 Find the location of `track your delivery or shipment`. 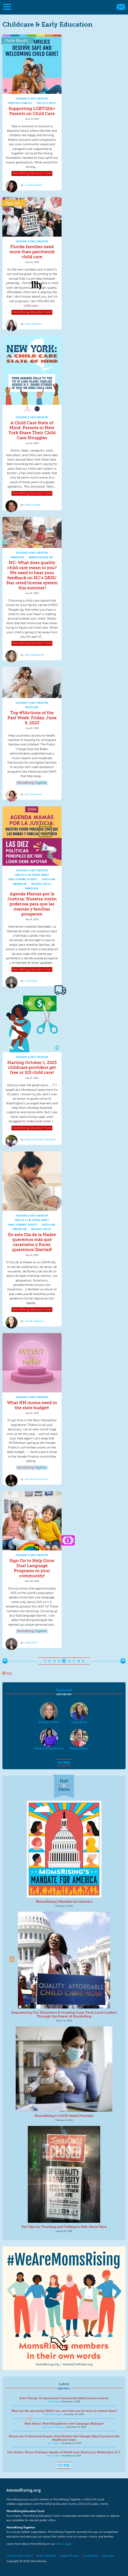

track your delivery or shipment is located at coordinates (60, 990).